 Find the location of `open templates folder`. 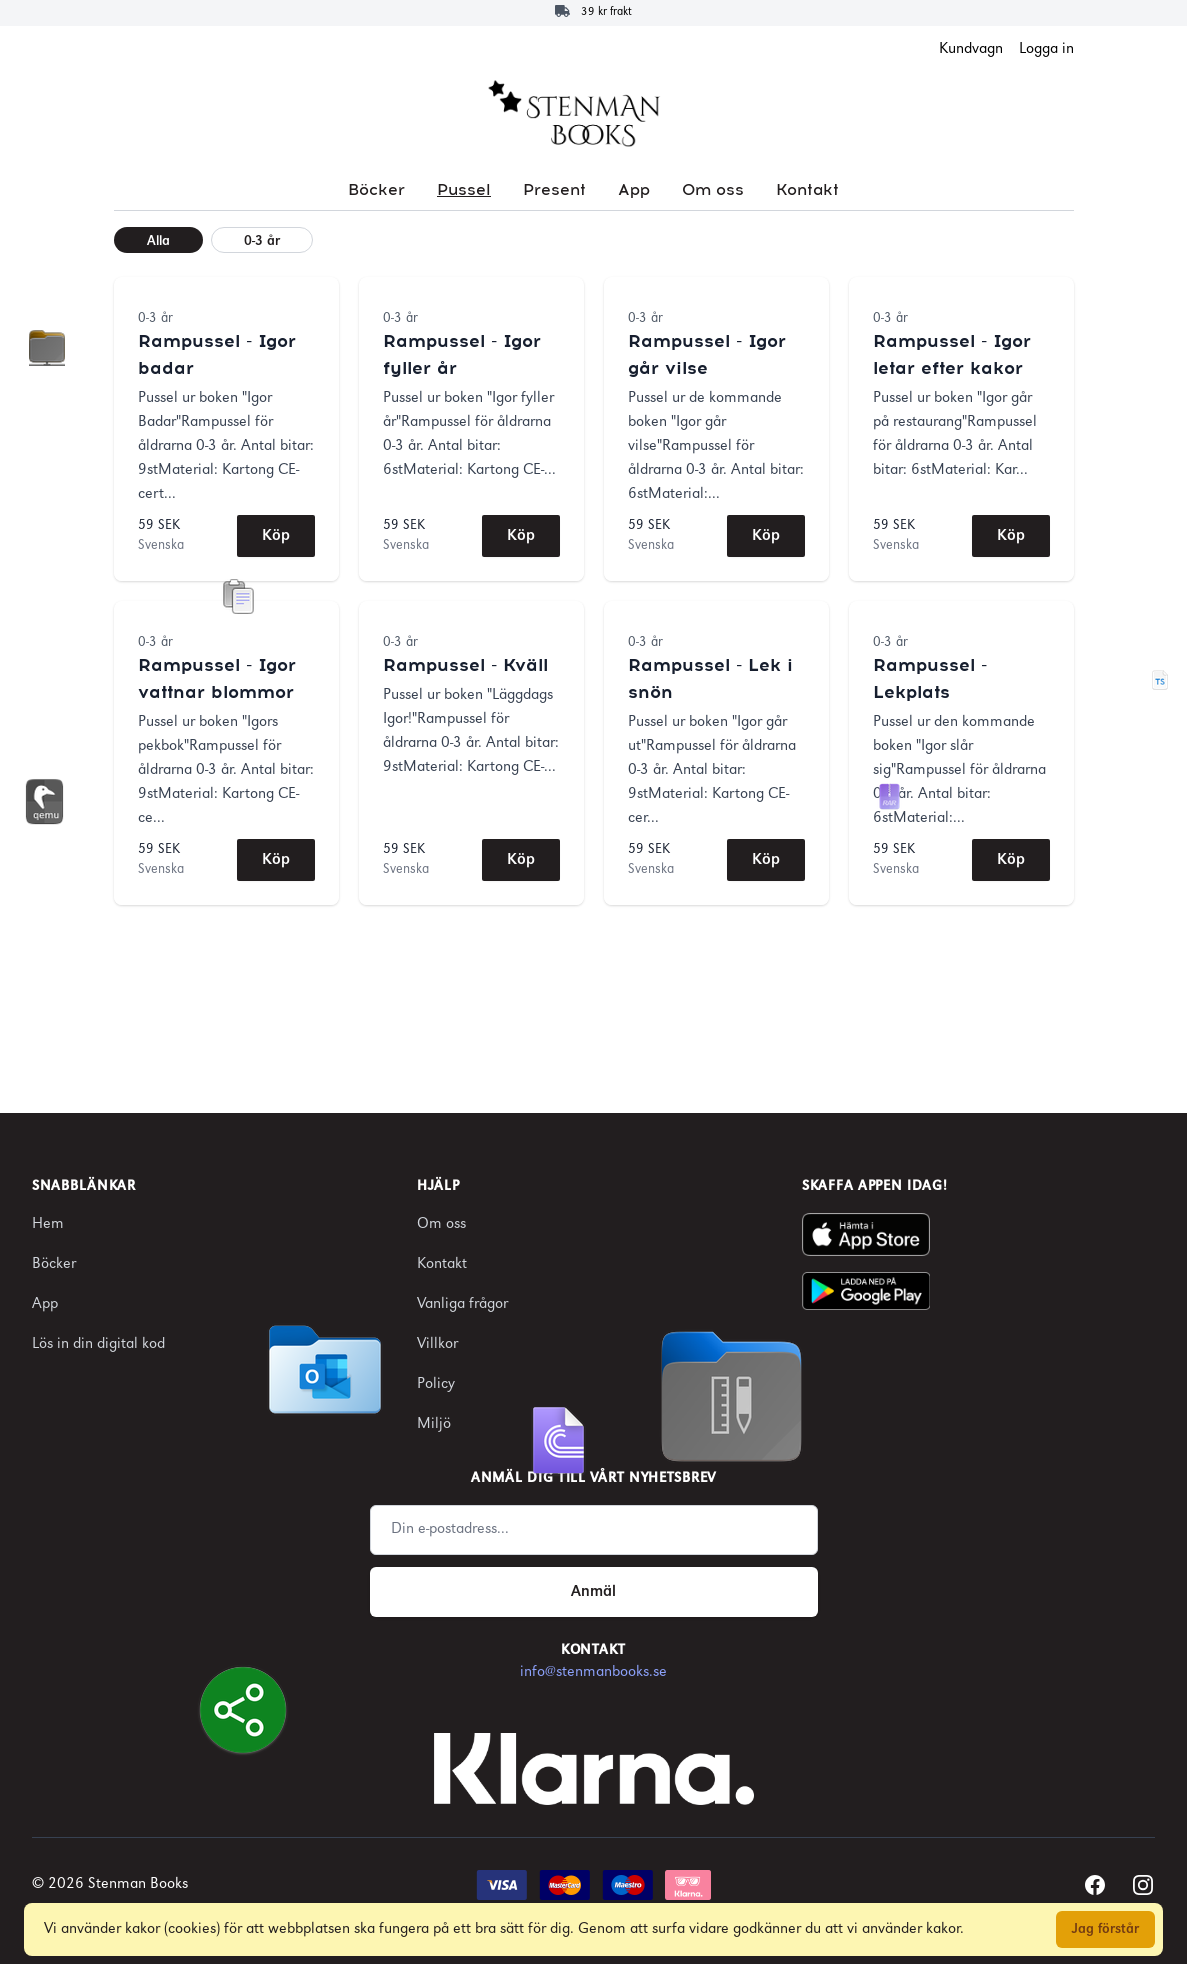

open templates folder is located at coordinates (731, 1396).